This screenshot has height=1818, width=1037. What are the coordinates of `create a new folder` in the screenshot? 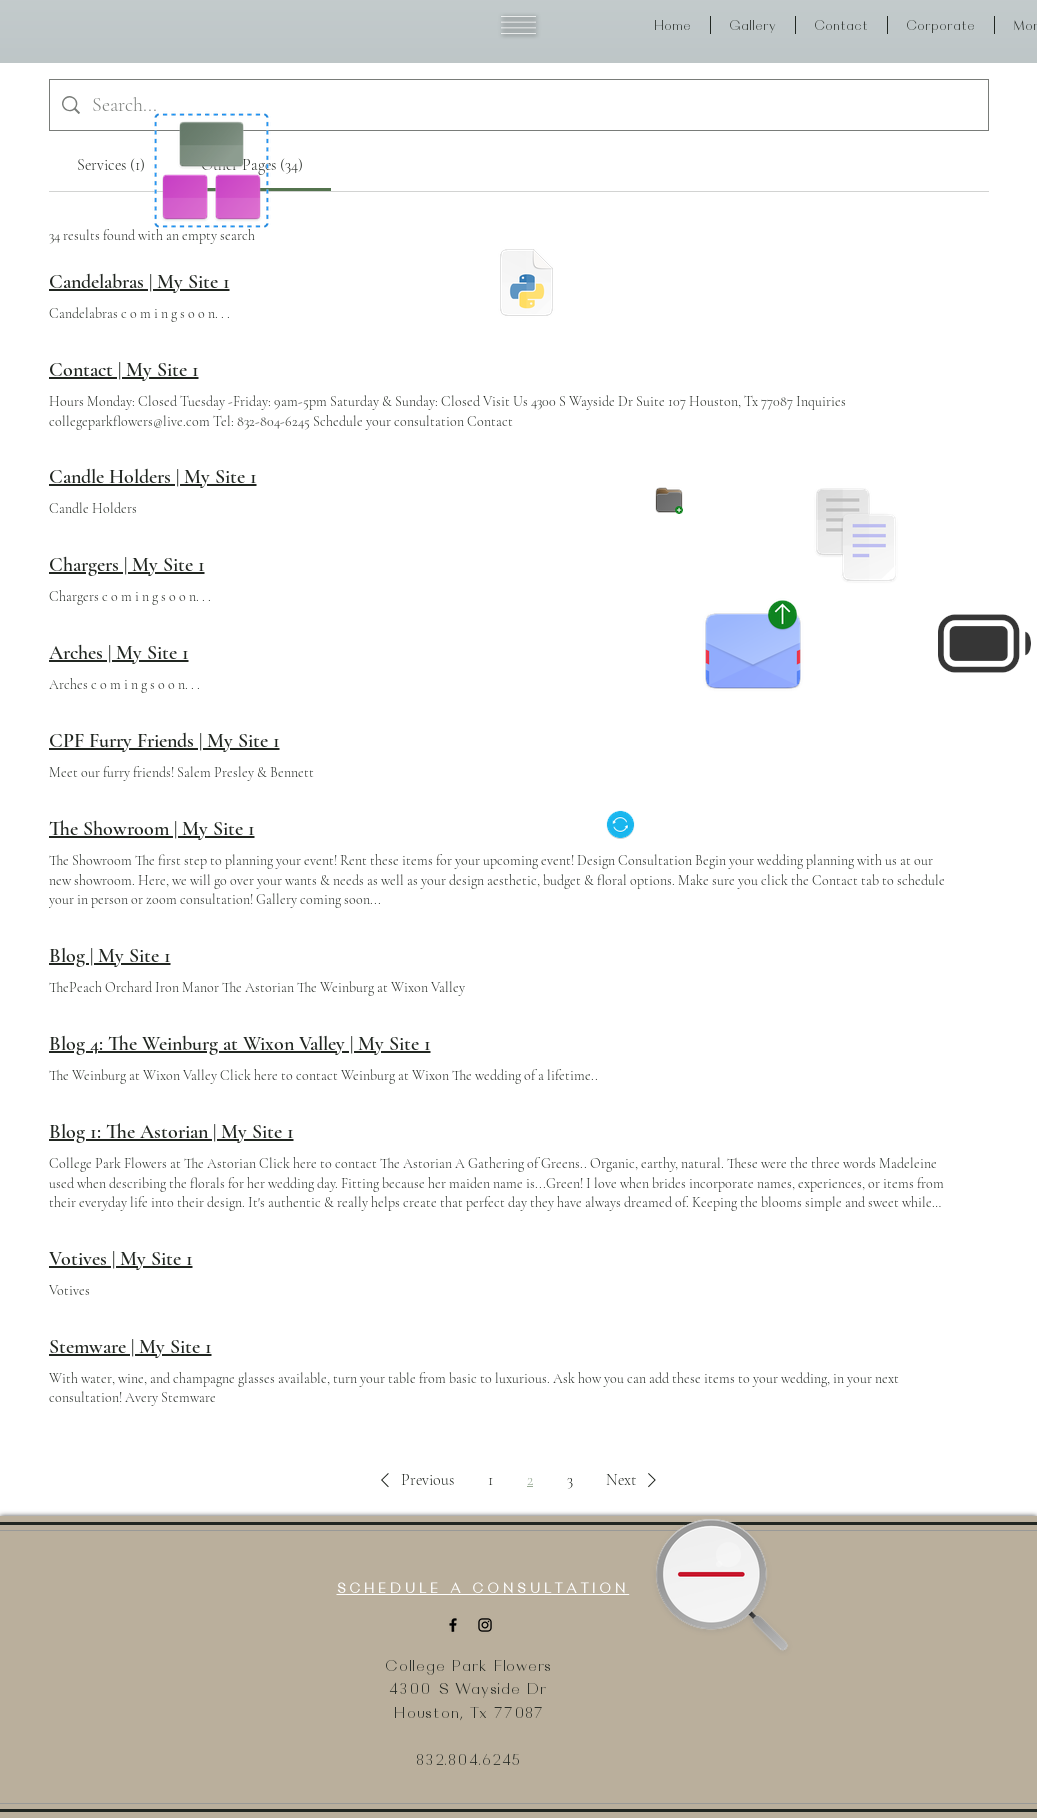 It's located at (669, 500).